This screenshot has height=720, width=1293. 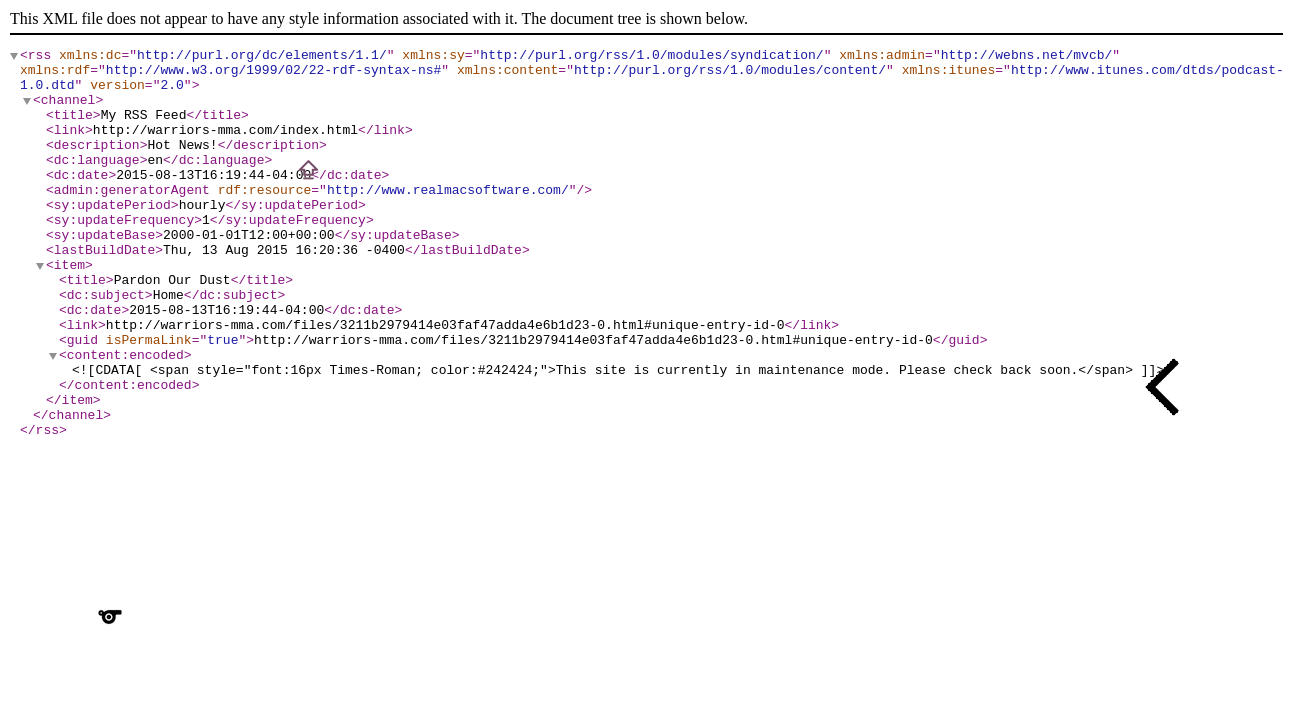 What do you see at coordinates (110, 617) in the screenshot?
I see `access sports scores and updates` at bounding box center [110, 617].